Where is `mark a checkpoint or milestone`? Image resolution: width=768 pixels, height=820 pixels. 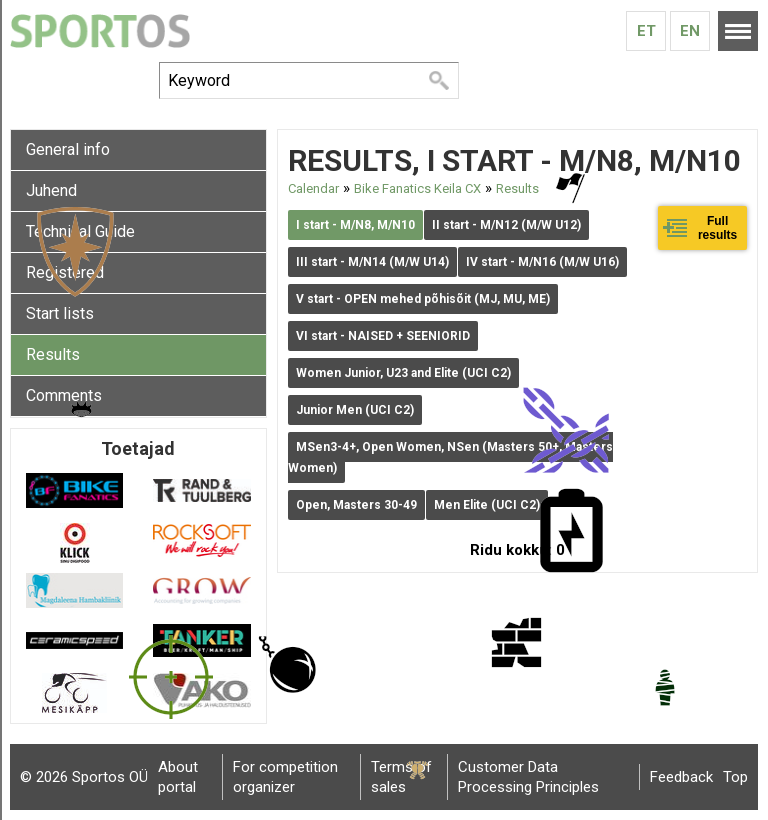 mark a checkpoint or milestone is located at coordinates (570, 188).